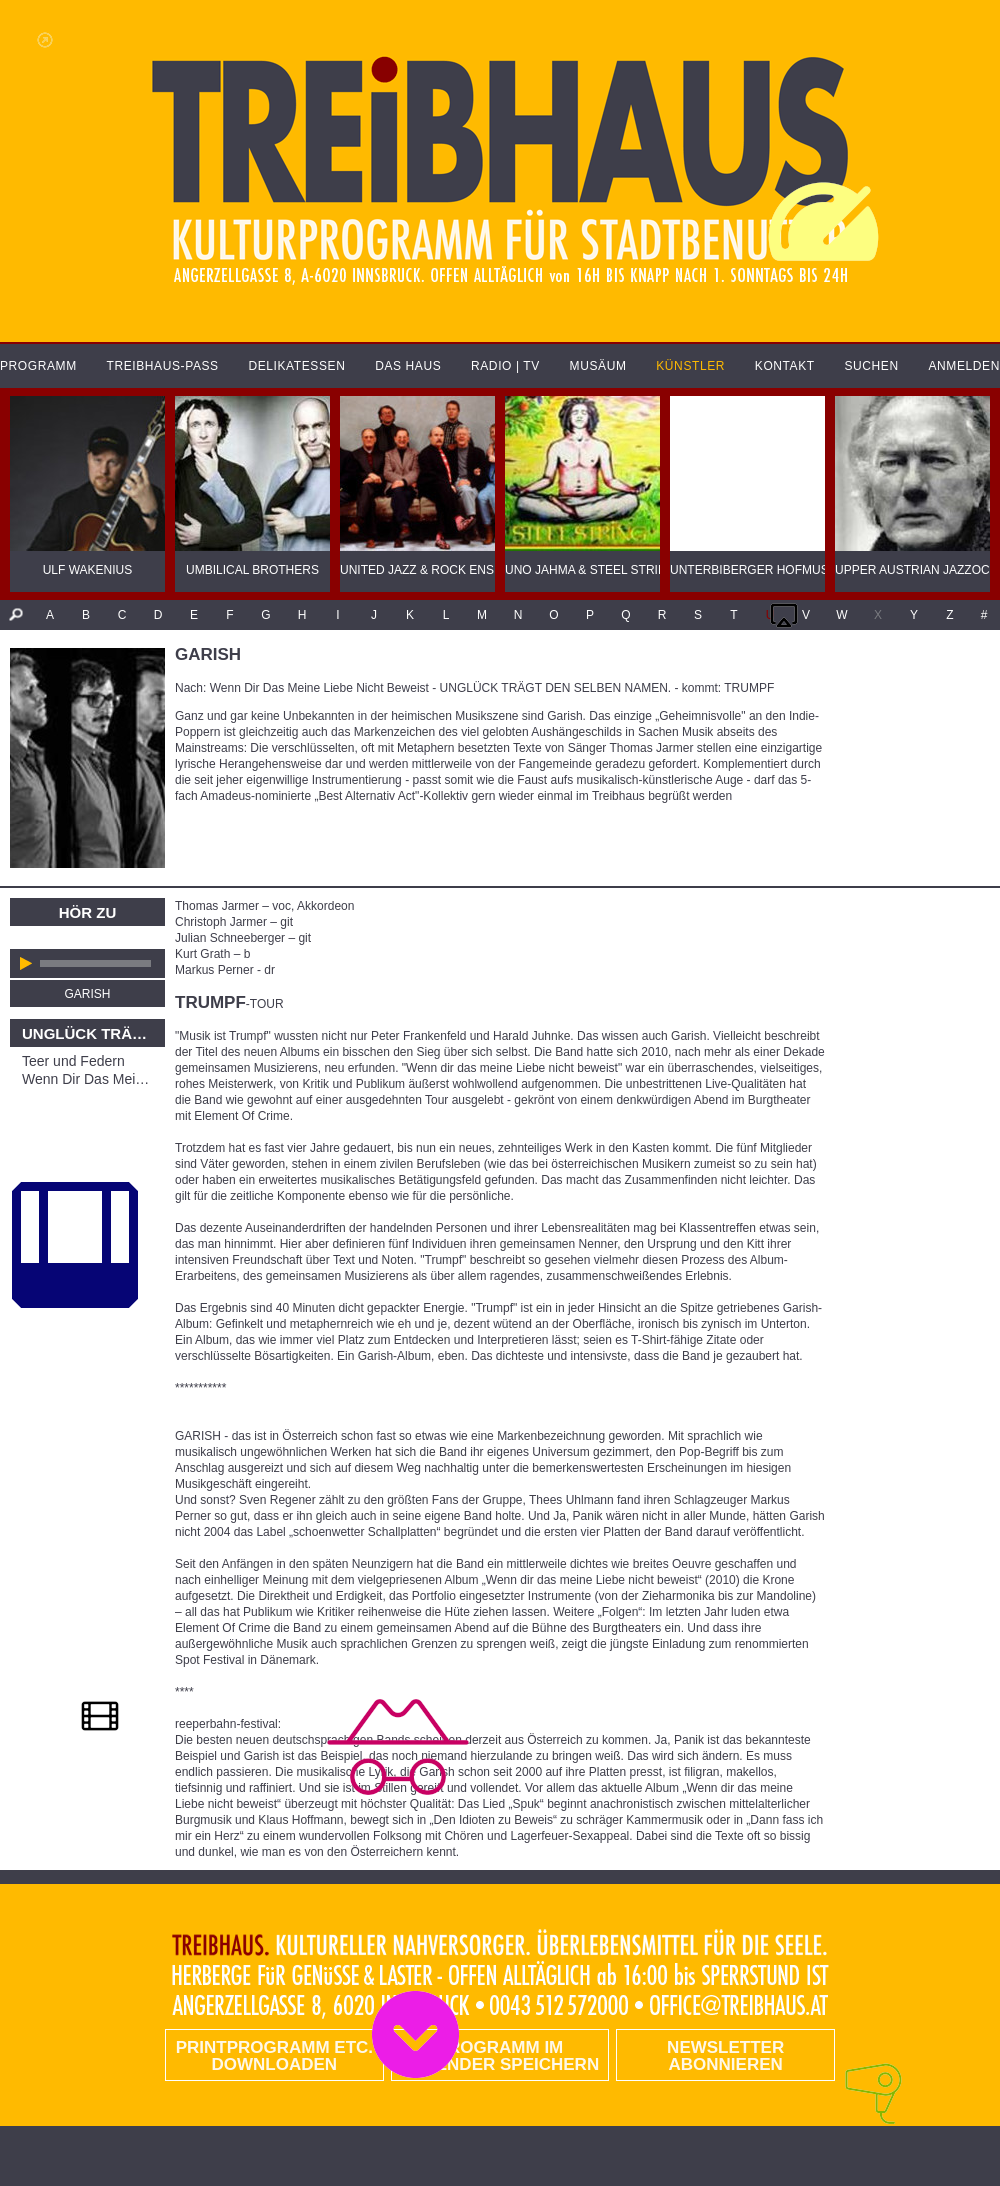 This screenshot has width=1000, height=2186. I want to click on expand to show more content, so click(415, 2034).